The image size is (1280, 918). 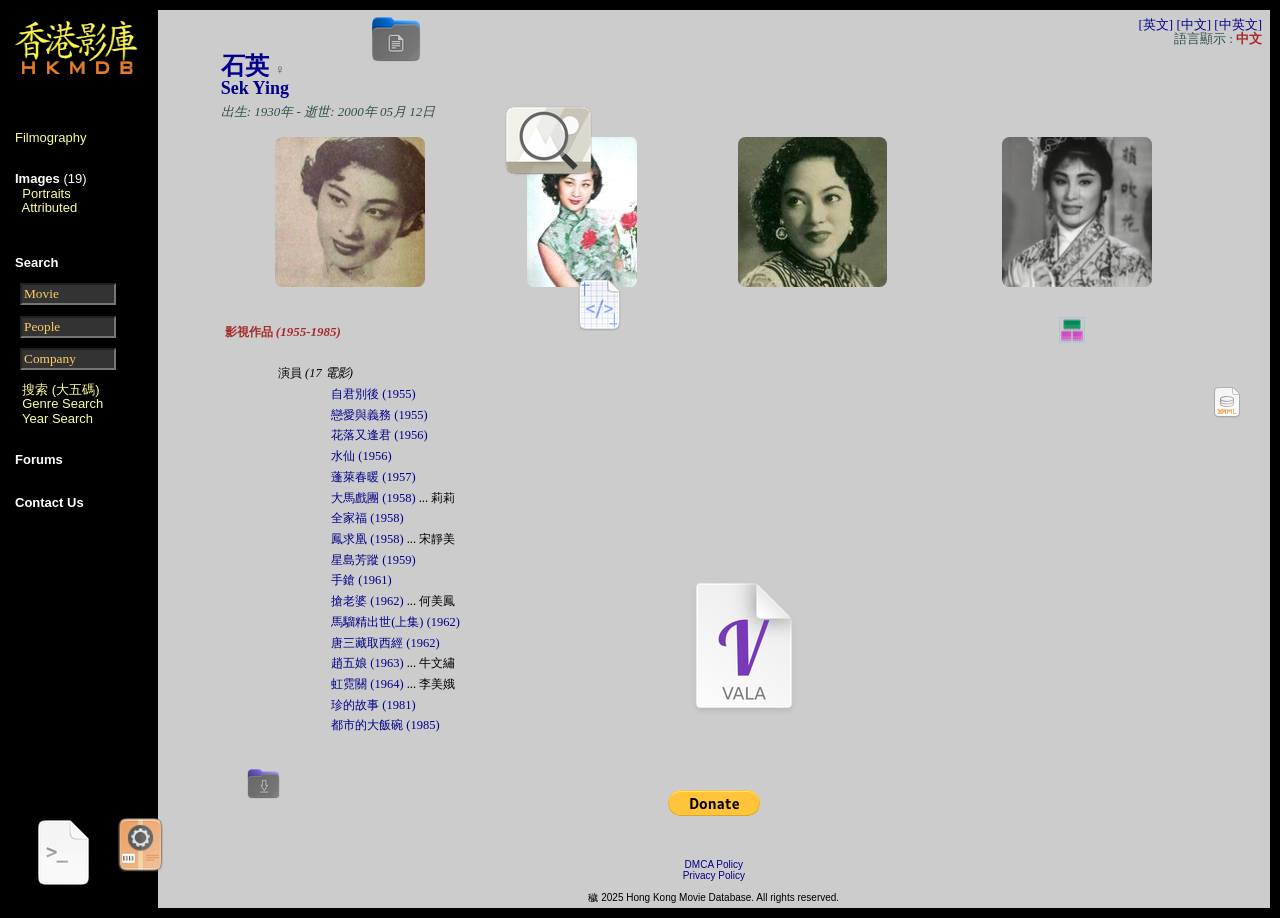 I want to click on open eye of mate image viewer application, so click(x=548, y=140).